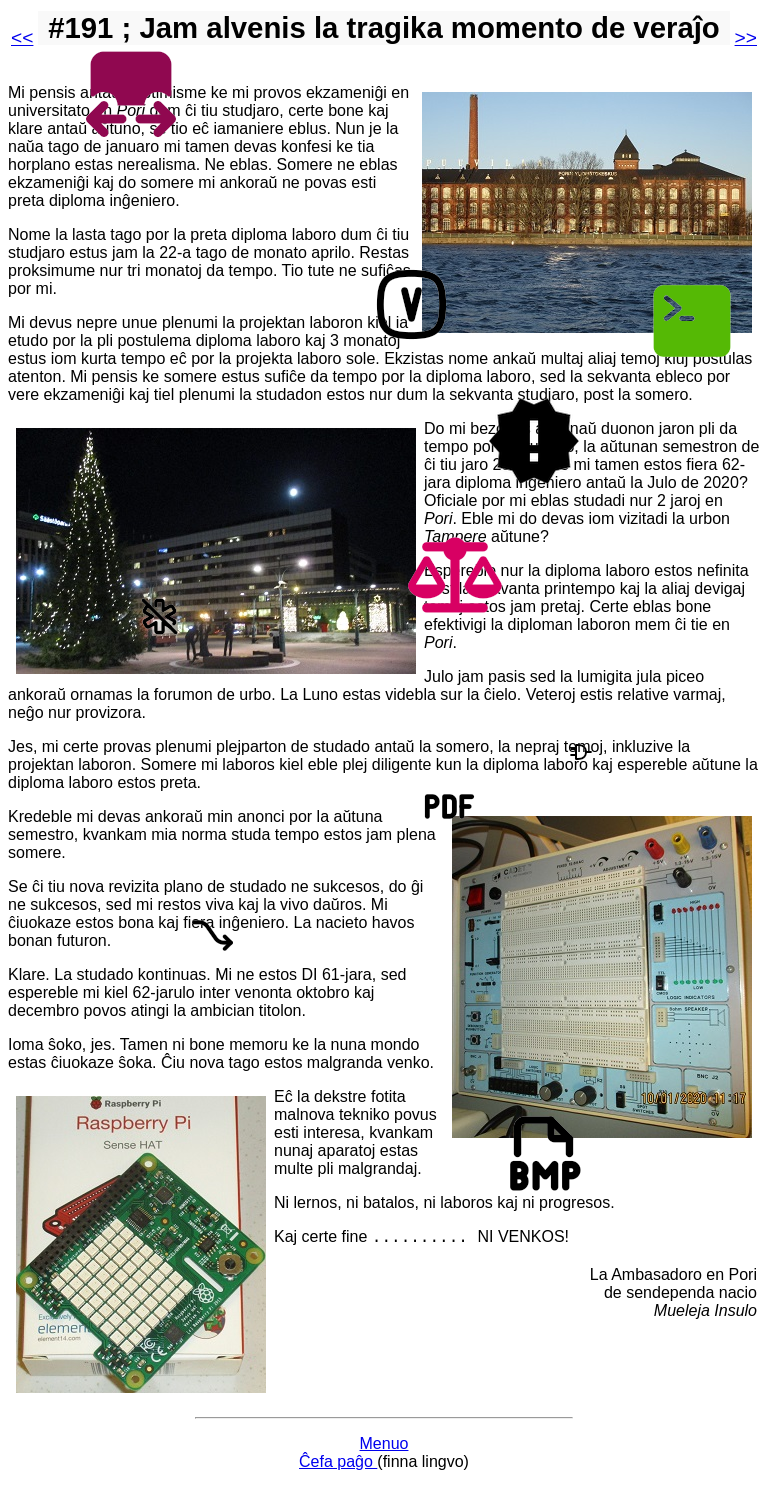 The image size is (768, 1487). Describe the element at coordinates (543, 1153) in the screenshot. I see `indicates a BMP image file type` at that location.